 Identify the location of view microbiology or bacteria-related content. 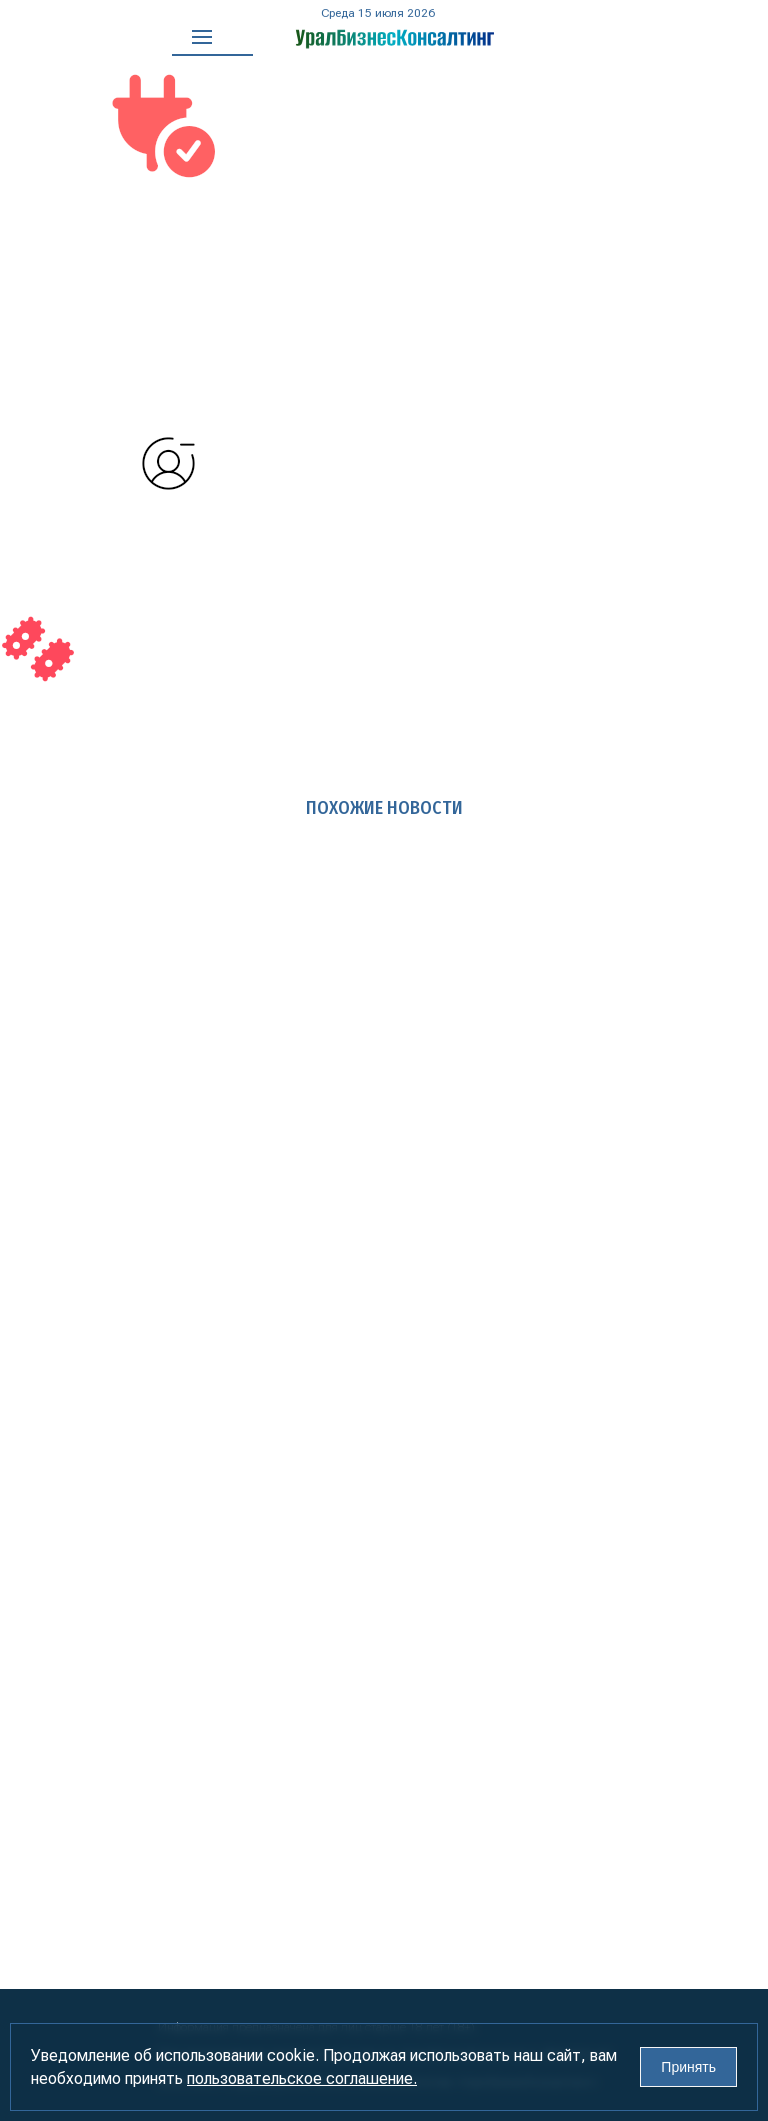
(38, 649).